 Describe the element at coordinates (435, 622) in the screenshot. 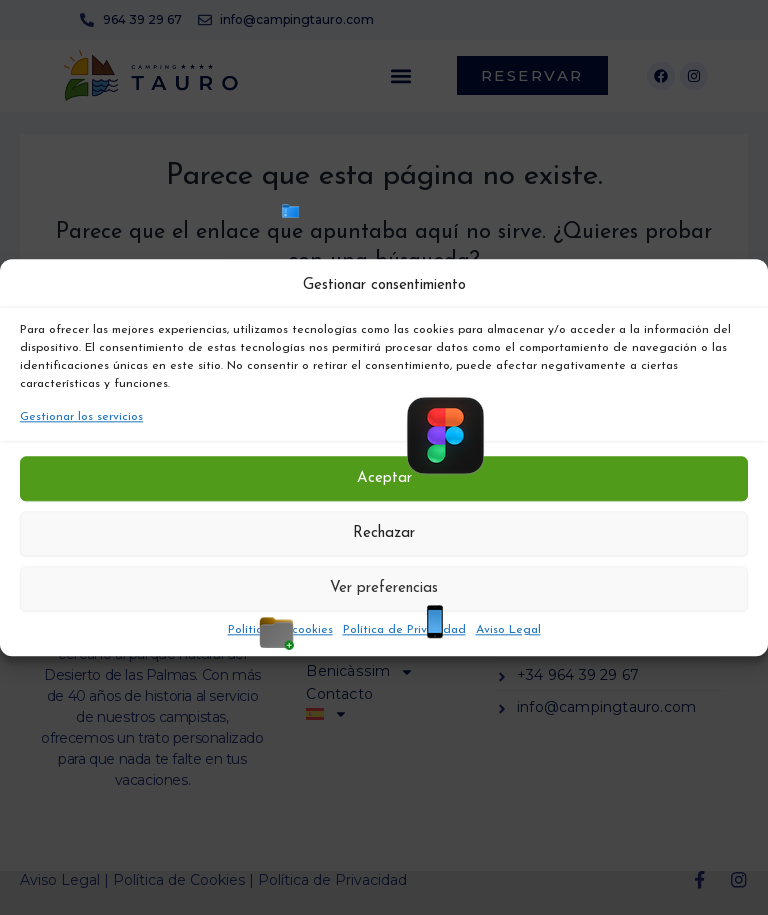

I see `iPod Touch device connected to your computer` at that location.